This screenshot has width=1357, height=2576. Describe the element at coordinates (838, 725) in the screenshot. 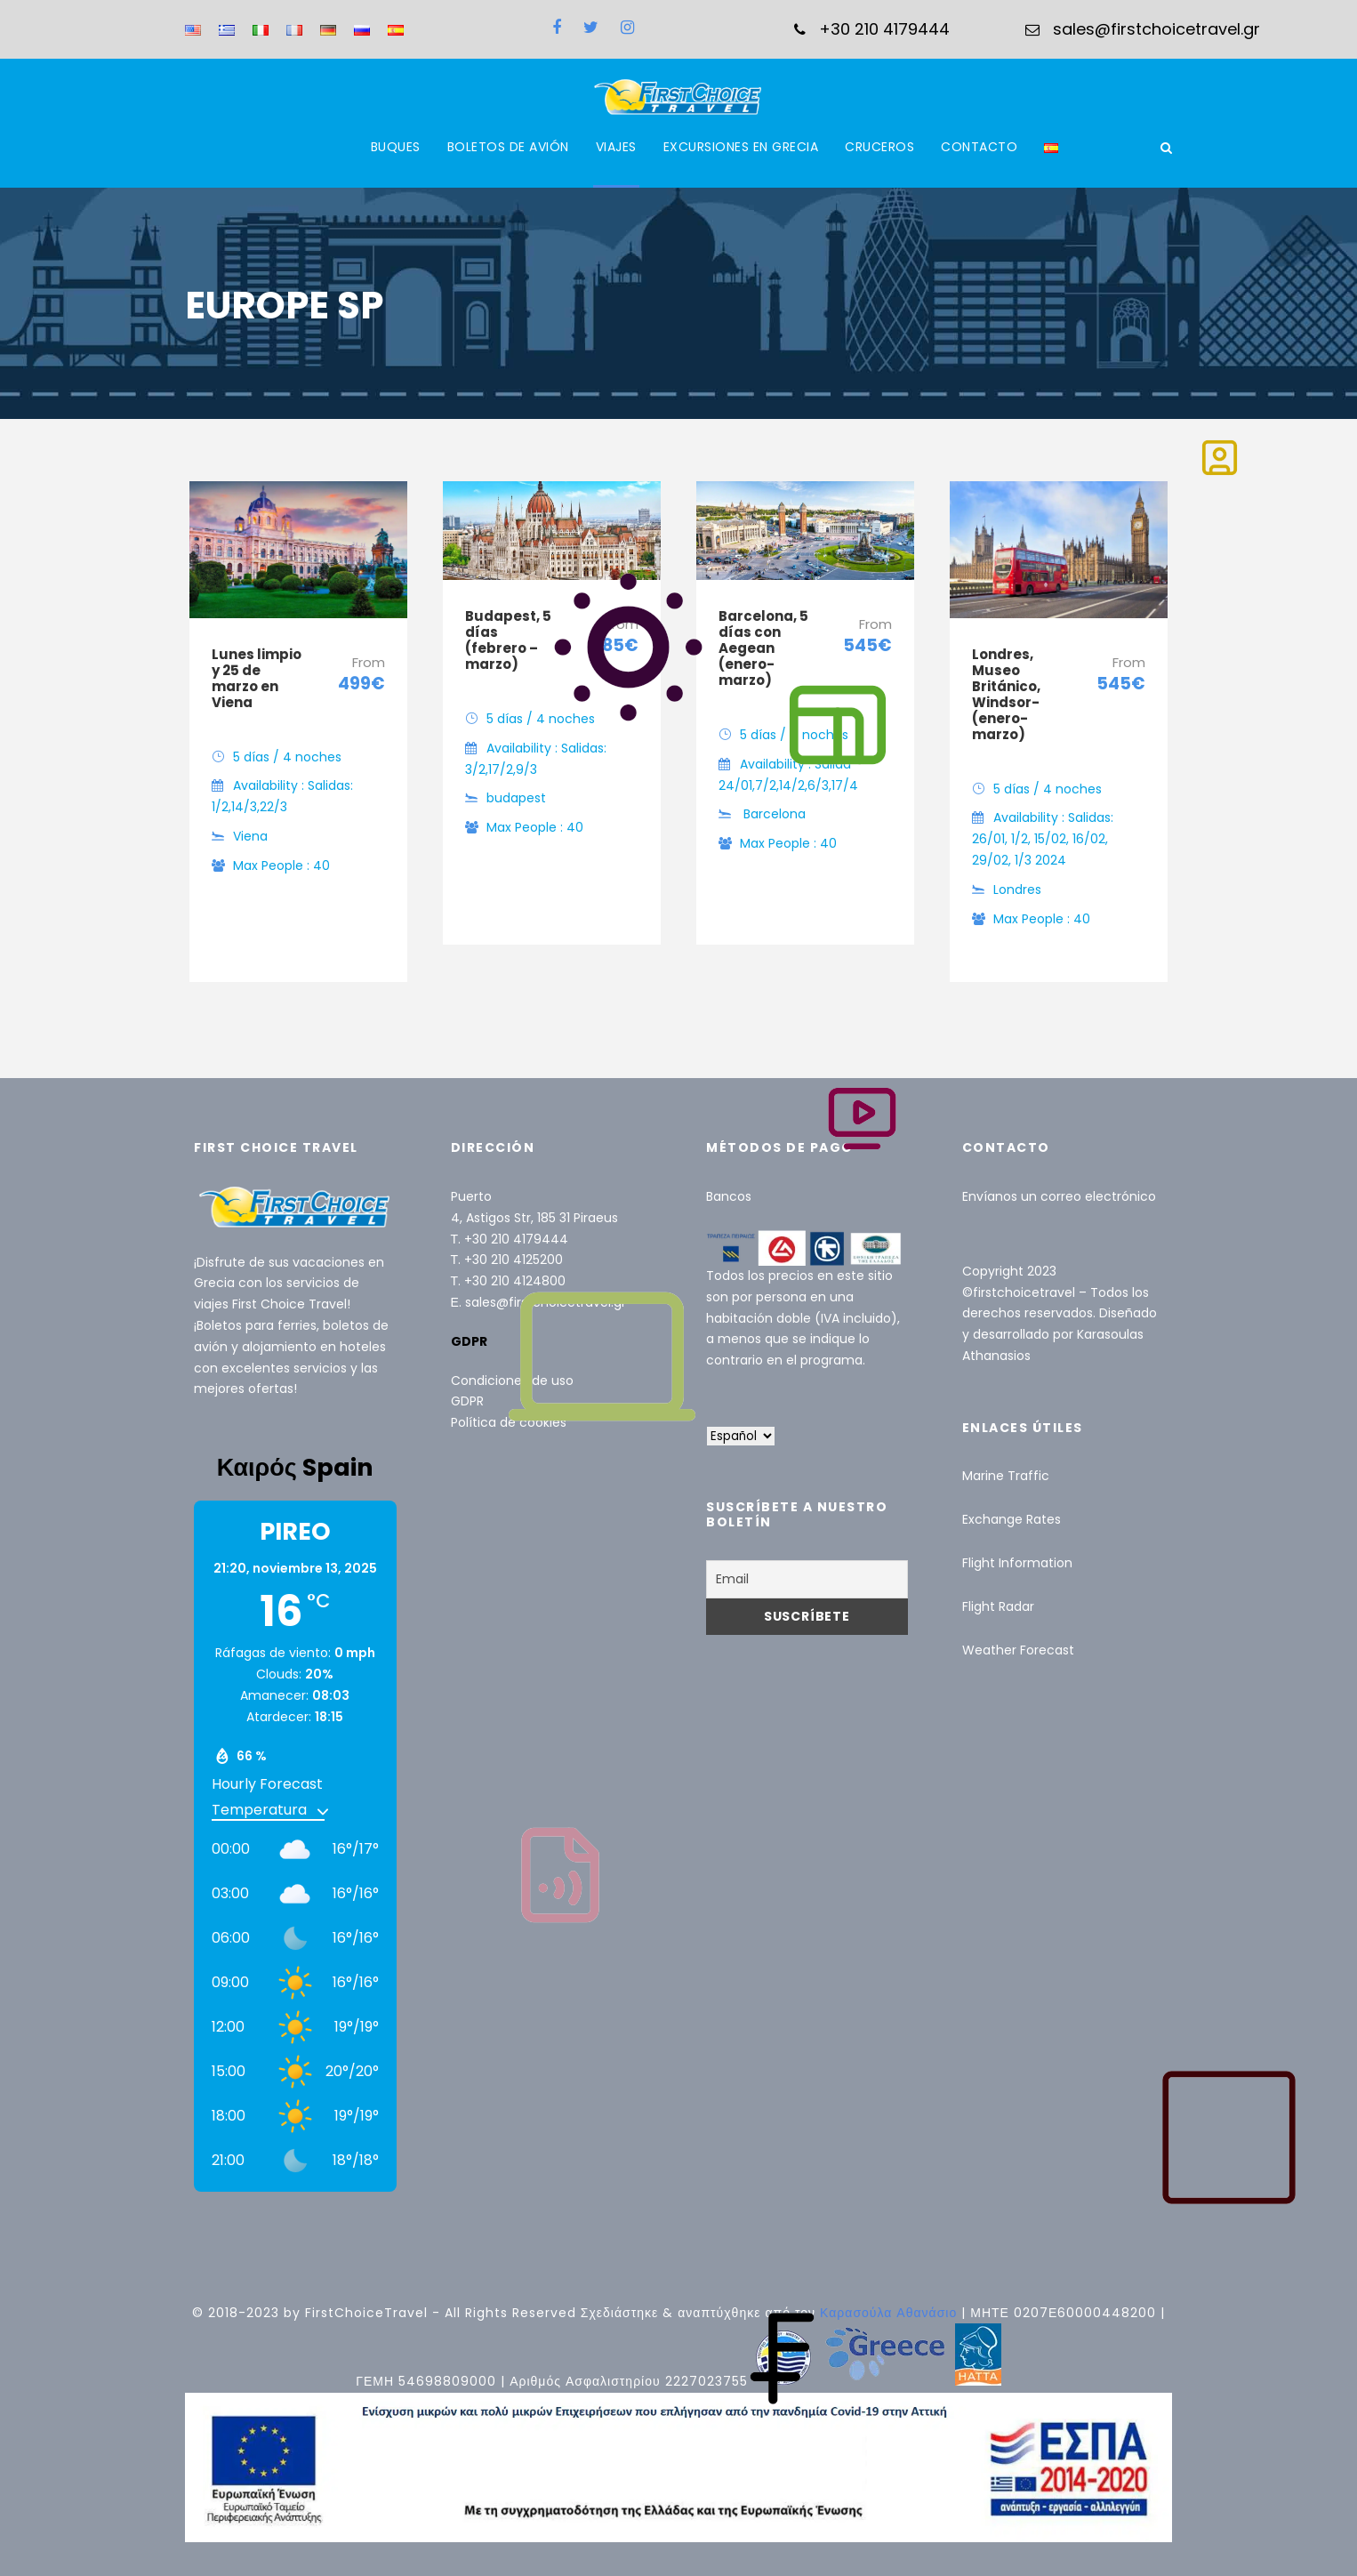

I see `adjust aspect ratio settings` at that location.